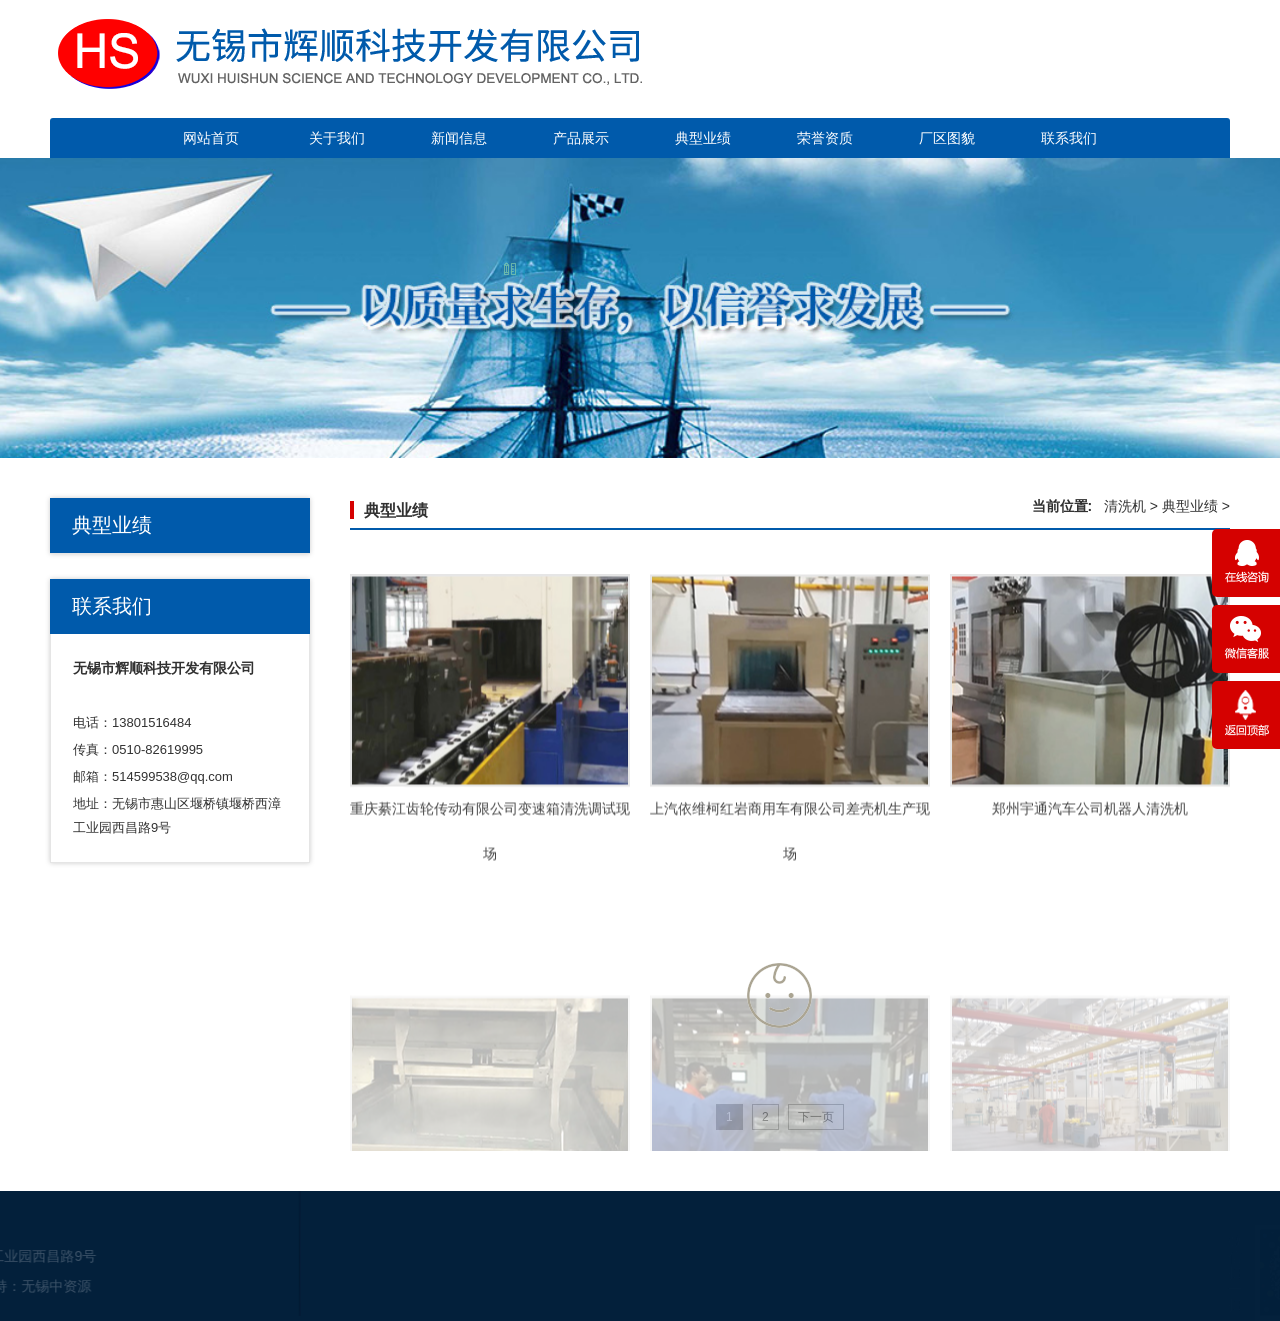 Image resolution: width=1280 pixels, height=1321 pixels. Describe the element at coordinates (779, 995) in the screenshot. I see `access parenting or baby-related features` at that location.